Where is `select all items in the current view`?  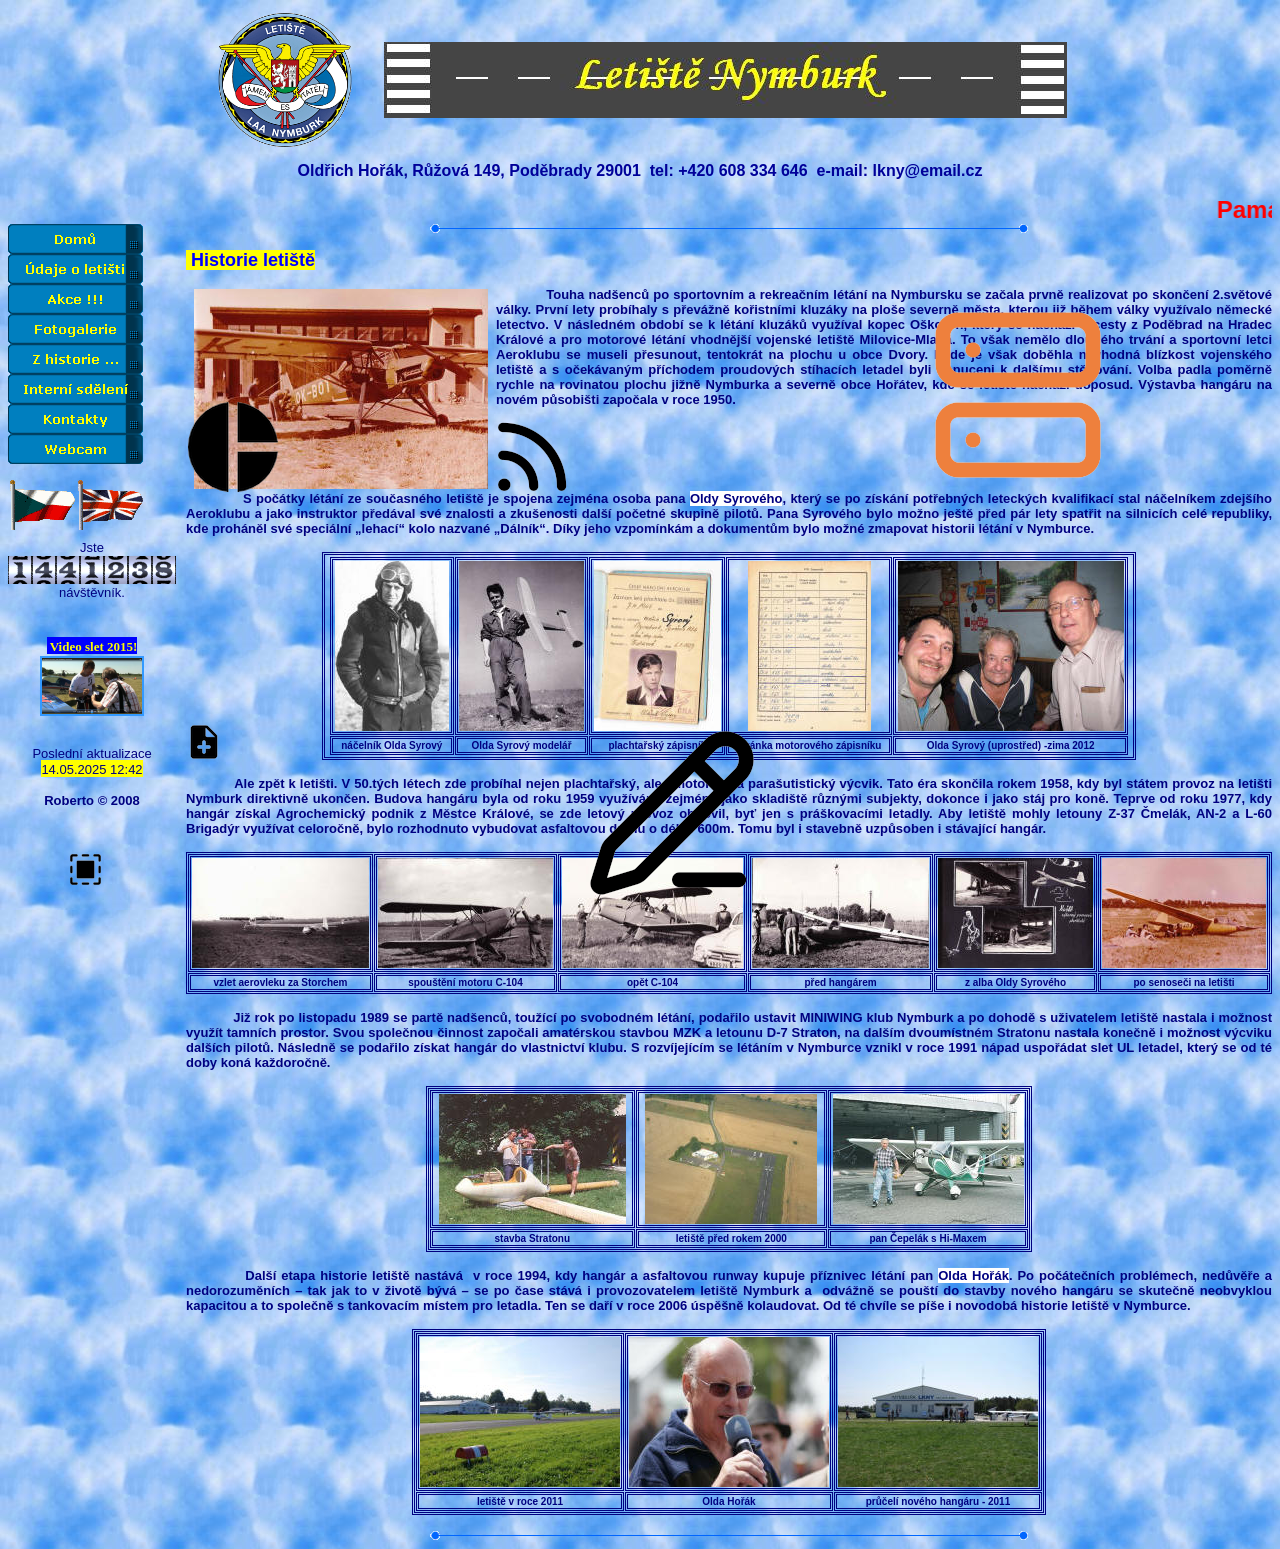 select all items in the current view is located at coordinates (85, 869).